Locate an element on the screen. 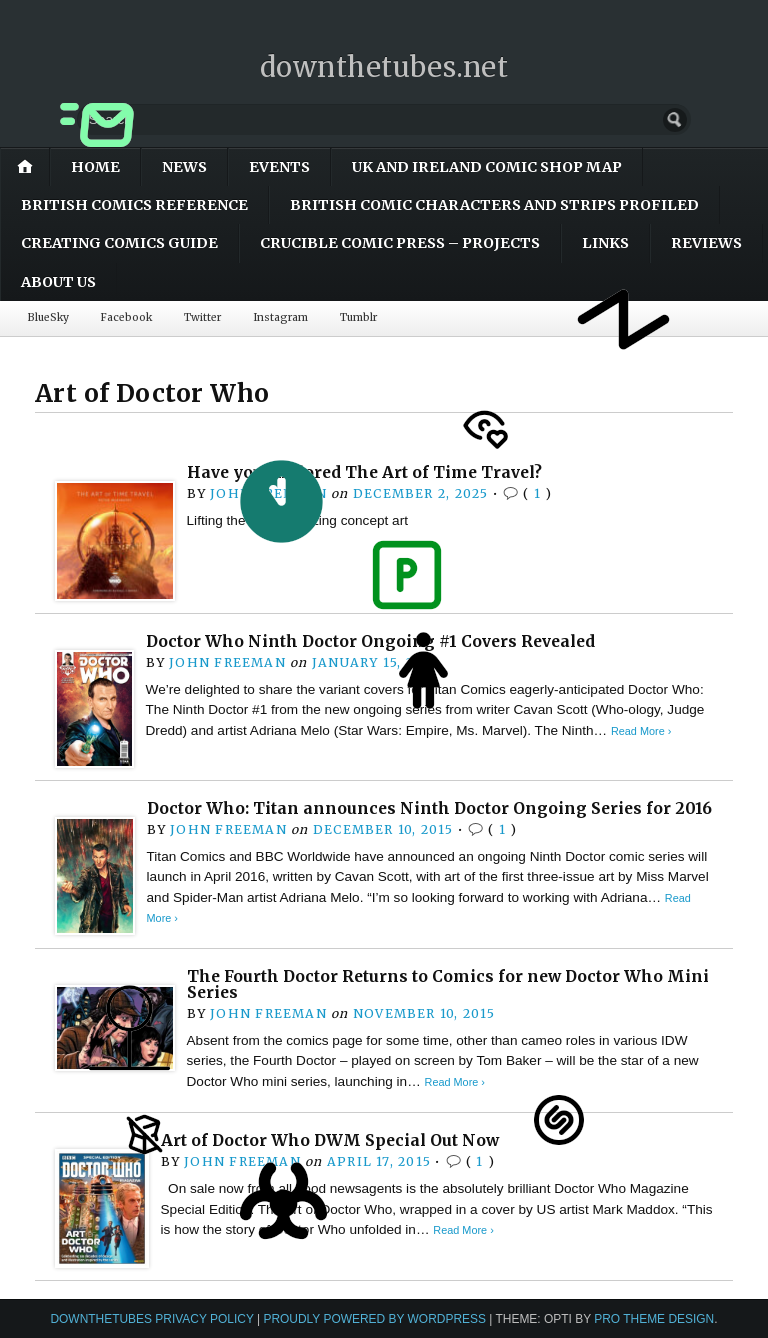 Image resolution: width=768 pixels, height=1338 pixels. parking location or services is located at coordinates (407, 575).